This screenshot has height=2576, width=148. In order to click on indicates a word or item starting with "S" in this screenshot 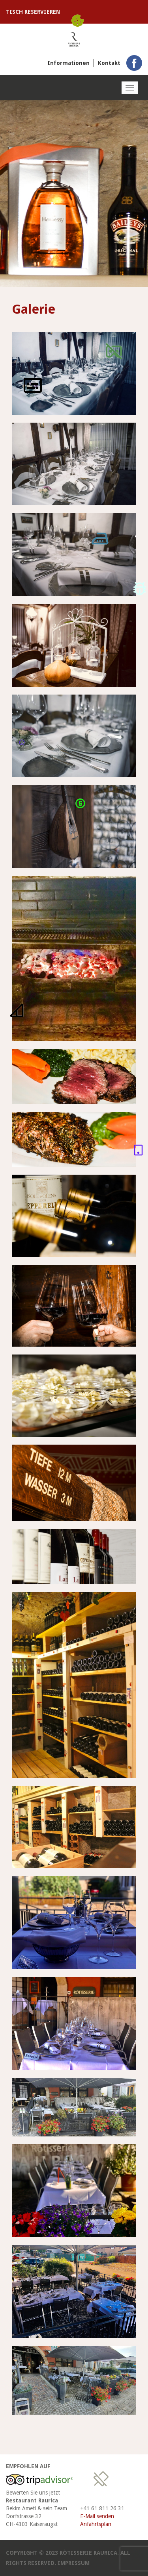, I will do `click(80, 803)`.